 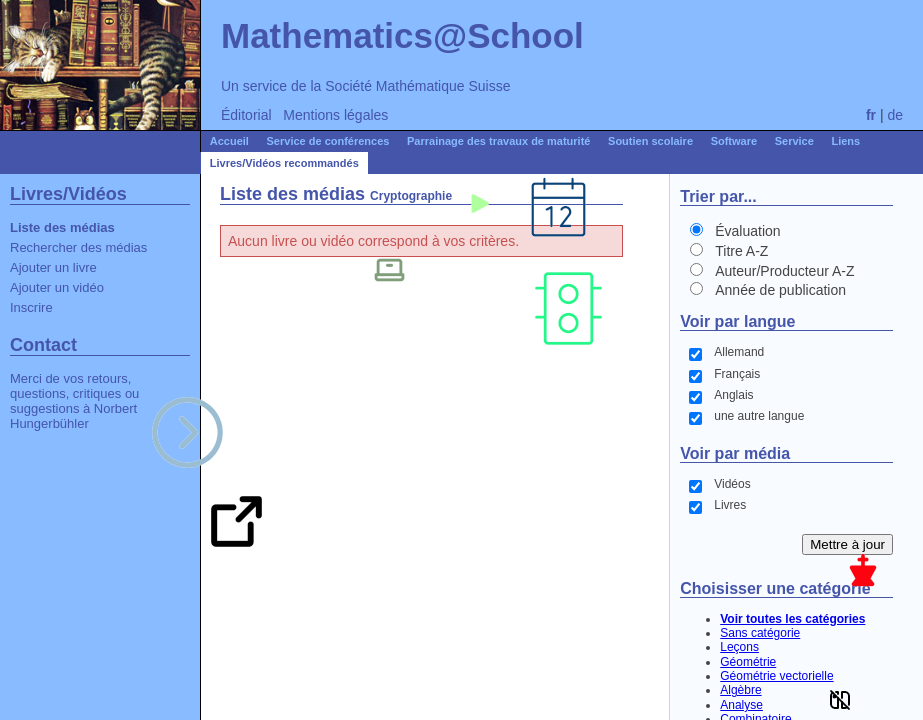 I want to click on nintendo switch controller disconnected, so click(x=840, y=700).